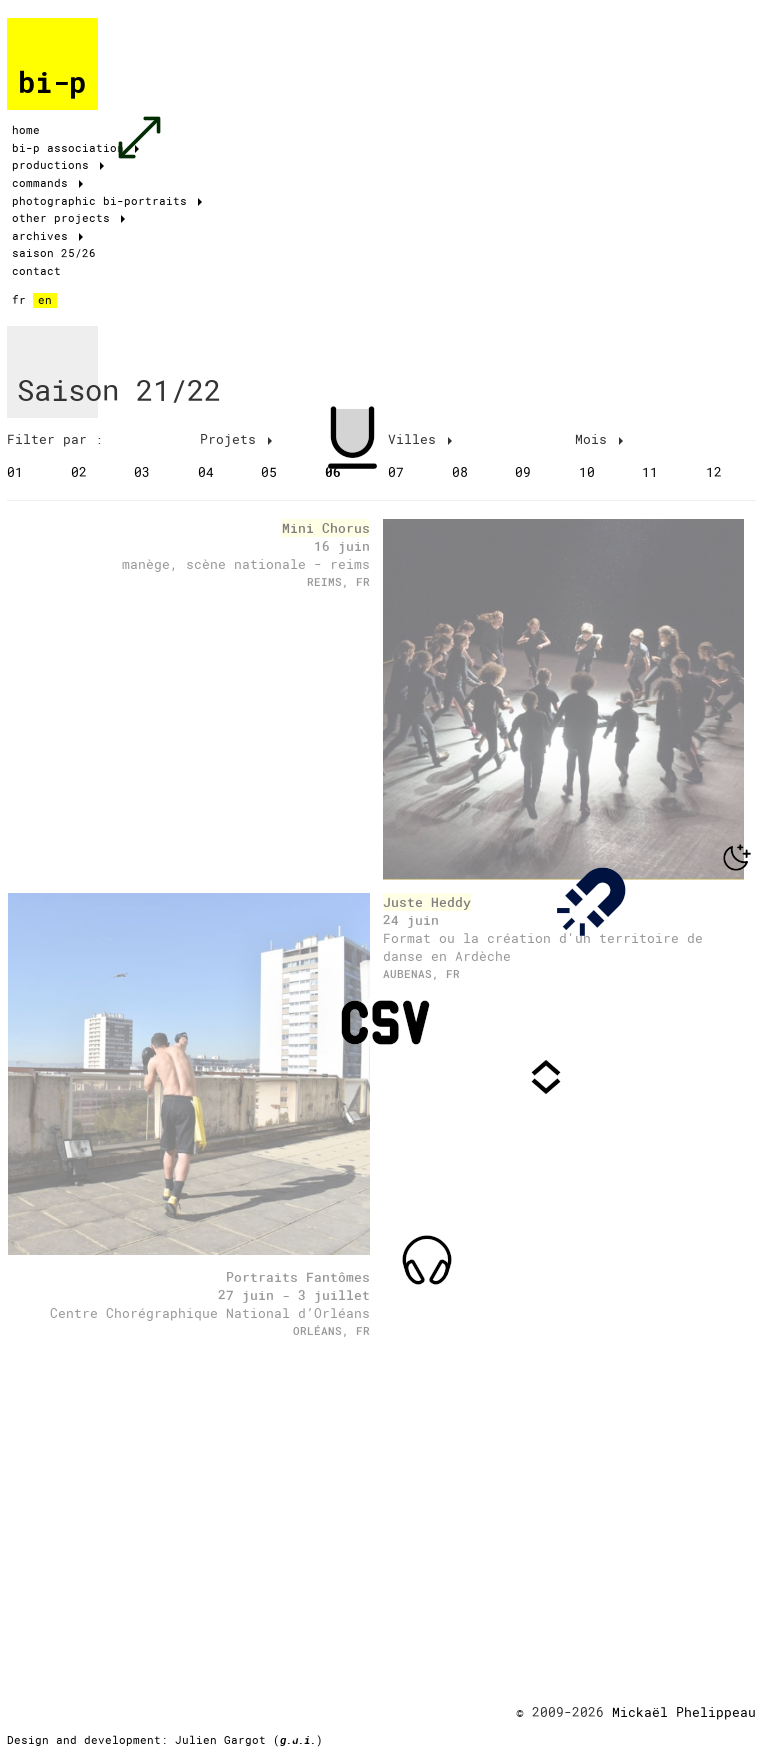 Image resolution: width=762 pixels, height=1749 pixels. Describe the element at coordinates (592, 900) in the screenshot. I see `attract or pull related items together` at that location.